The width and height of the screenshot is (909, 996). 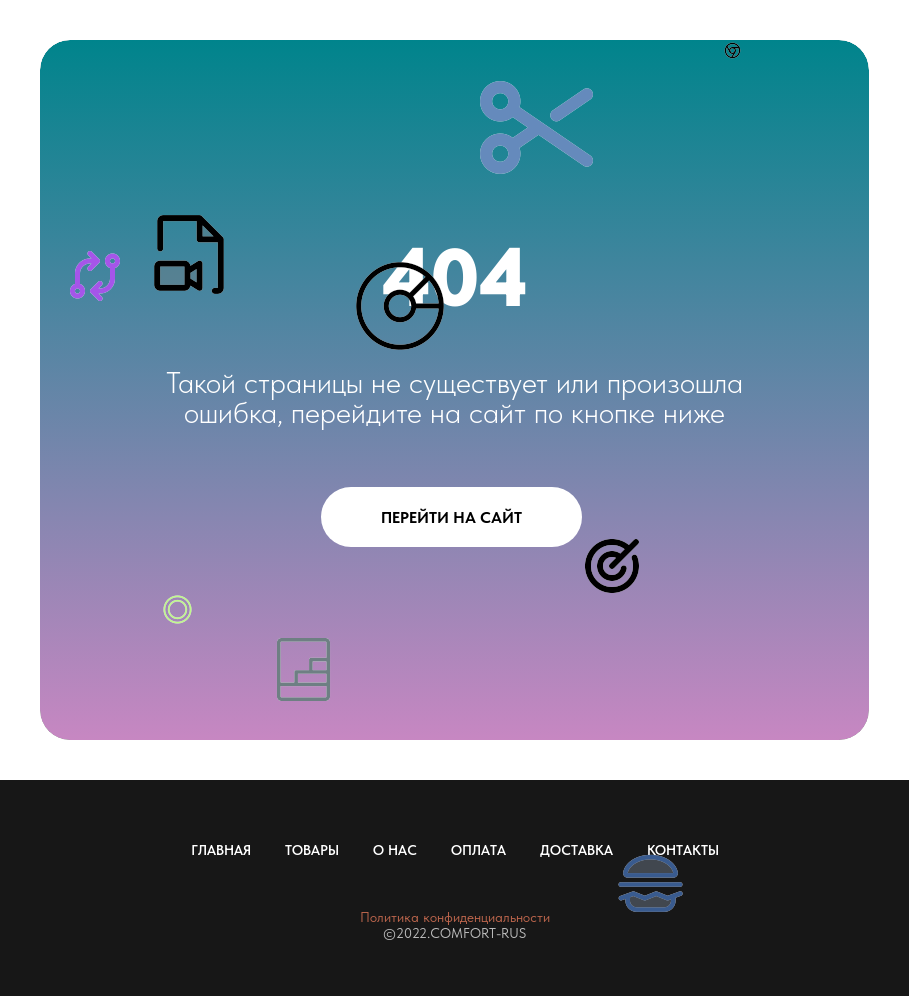 I want to click on cut selected content, so click(x=534, y=127).